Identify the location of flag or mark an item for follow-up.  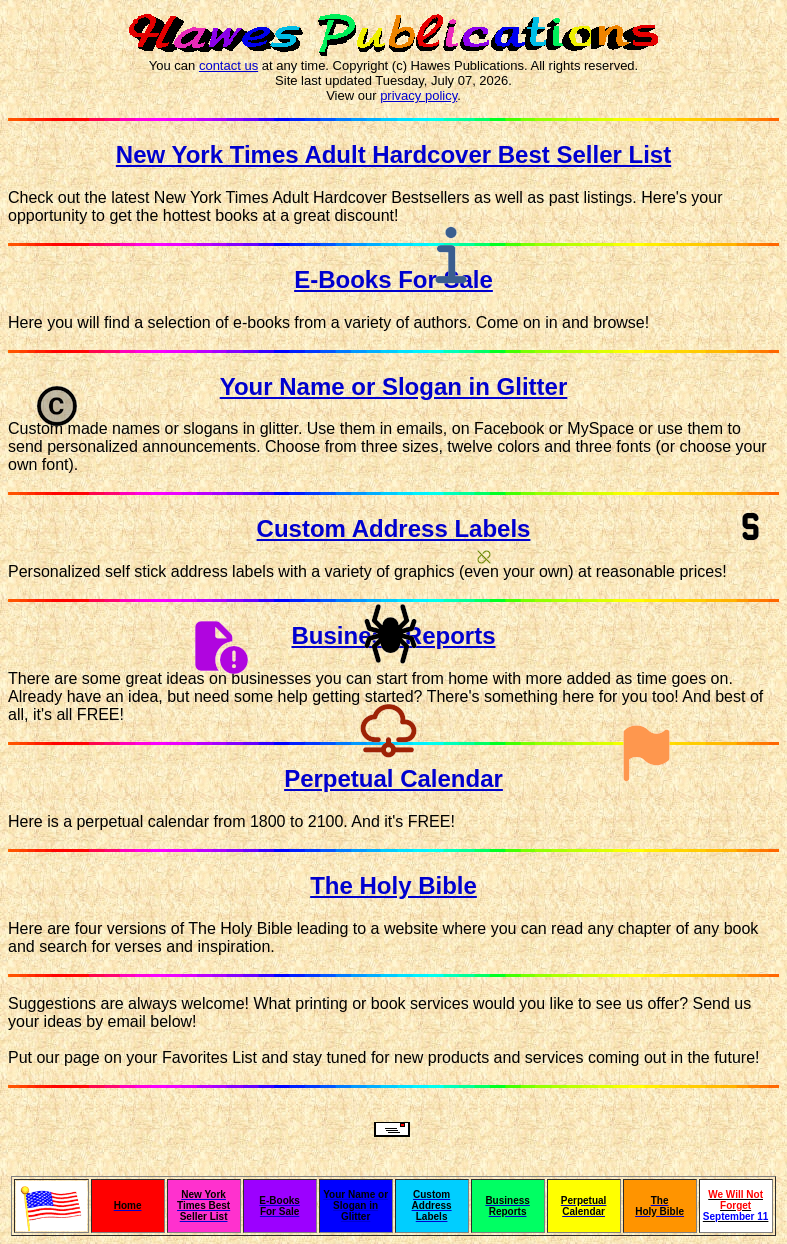
(646, 752).